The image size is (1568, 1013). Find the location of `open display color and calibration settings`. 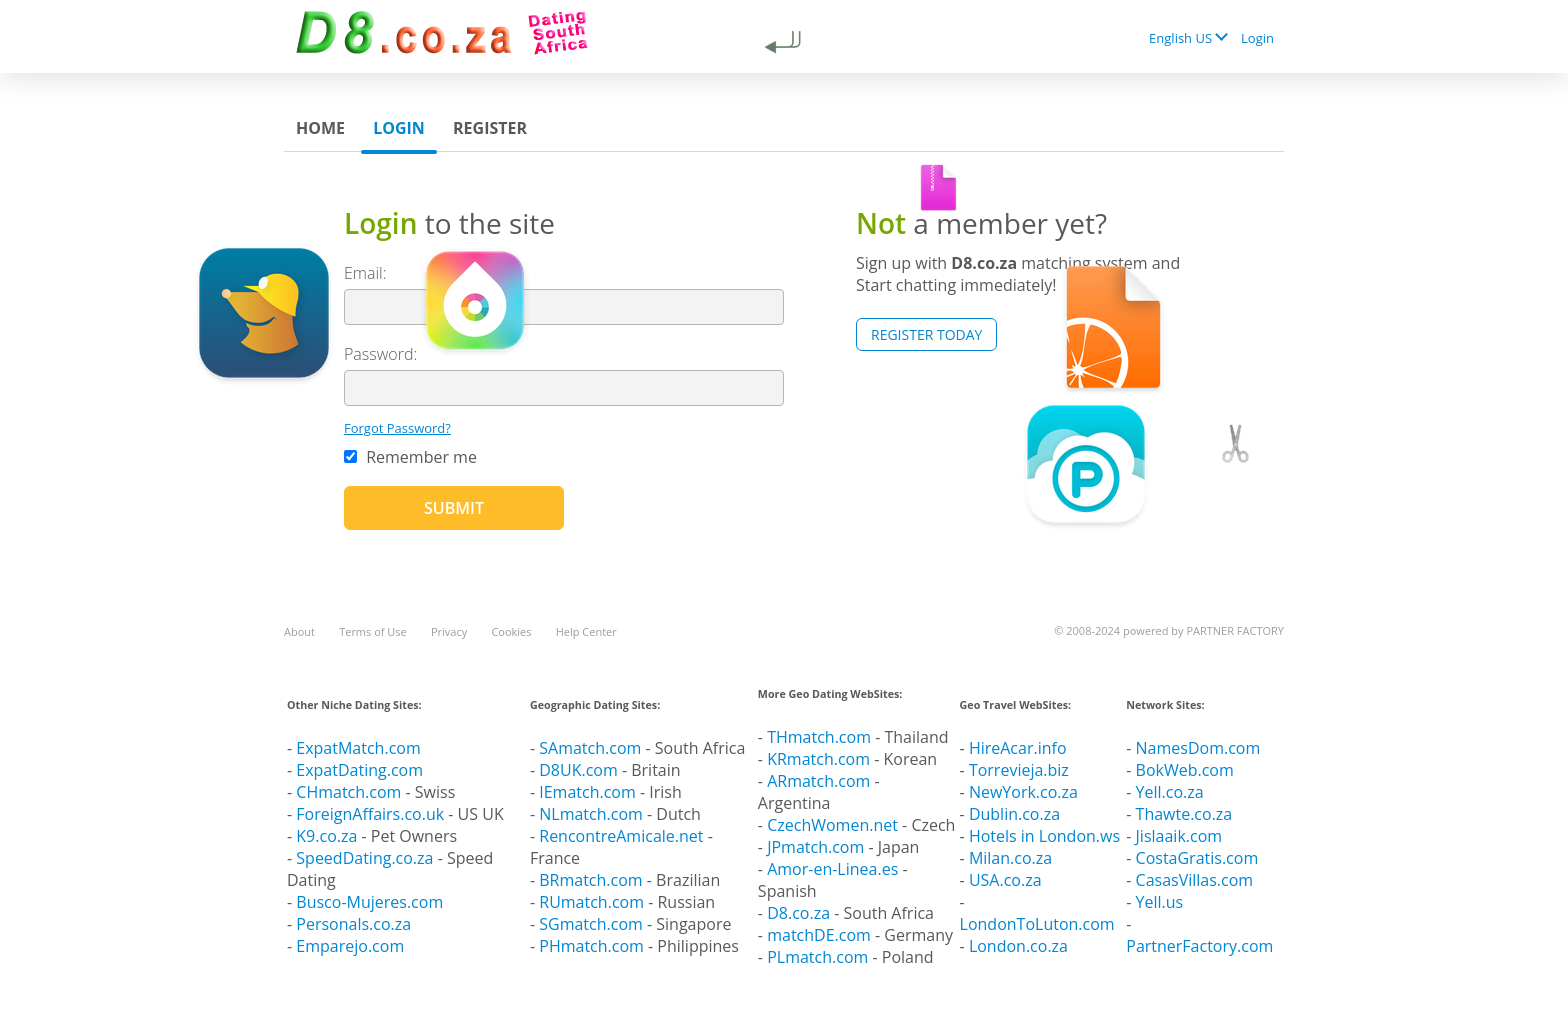

open display color and calibration settings is located at coordinates (475, 302).